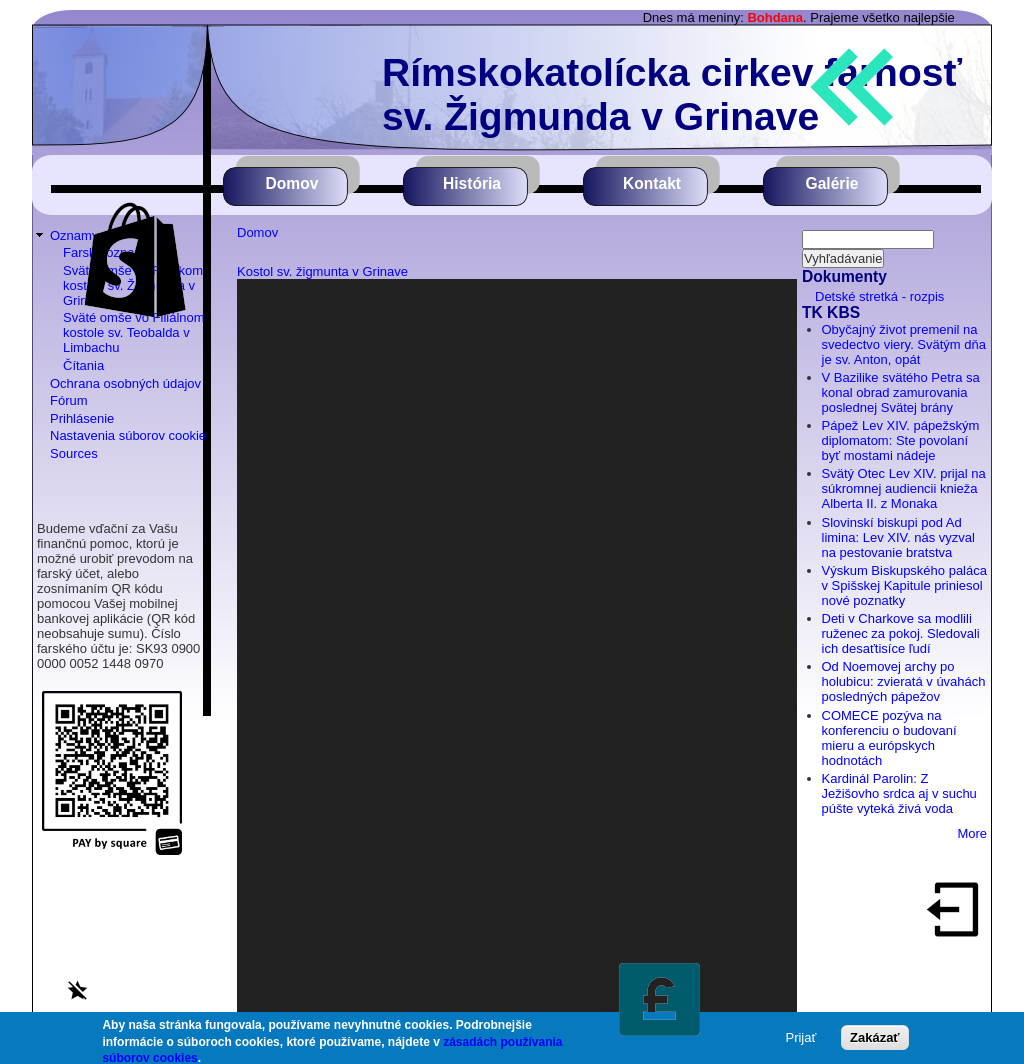 This screenshot has width=1024, height=1064. Describe the element at coordinates (659, 999) in the screenshot. I see `access British pound currency settings` at that location.